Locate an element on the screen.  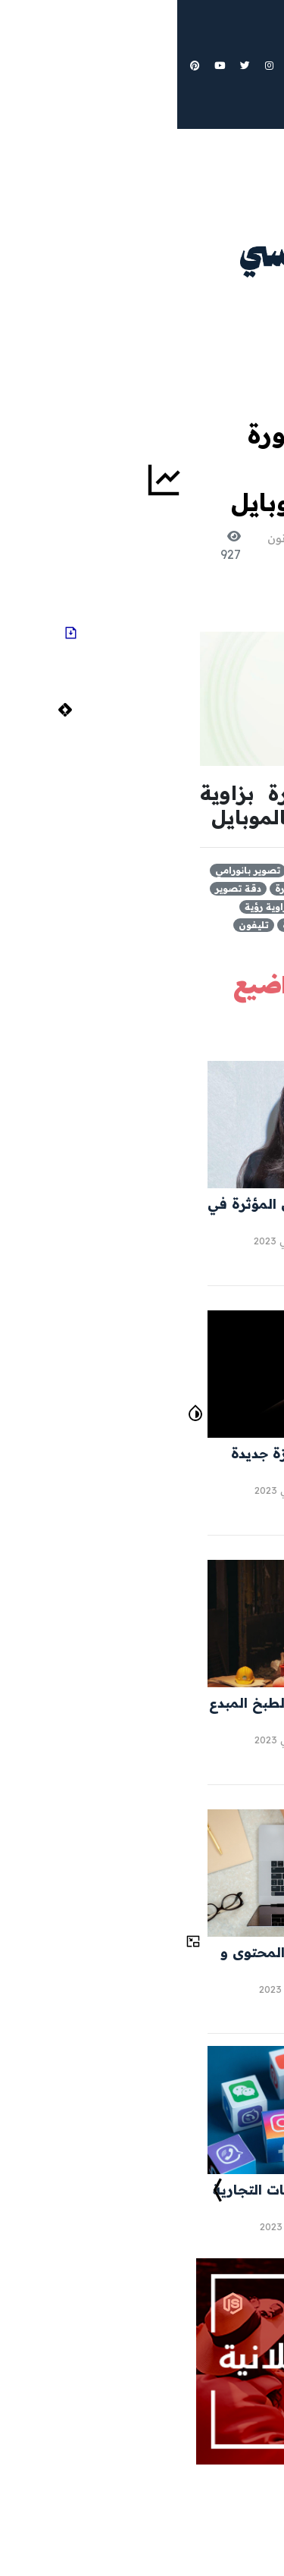
google tag manager logo is located at coordinates (65, 710).